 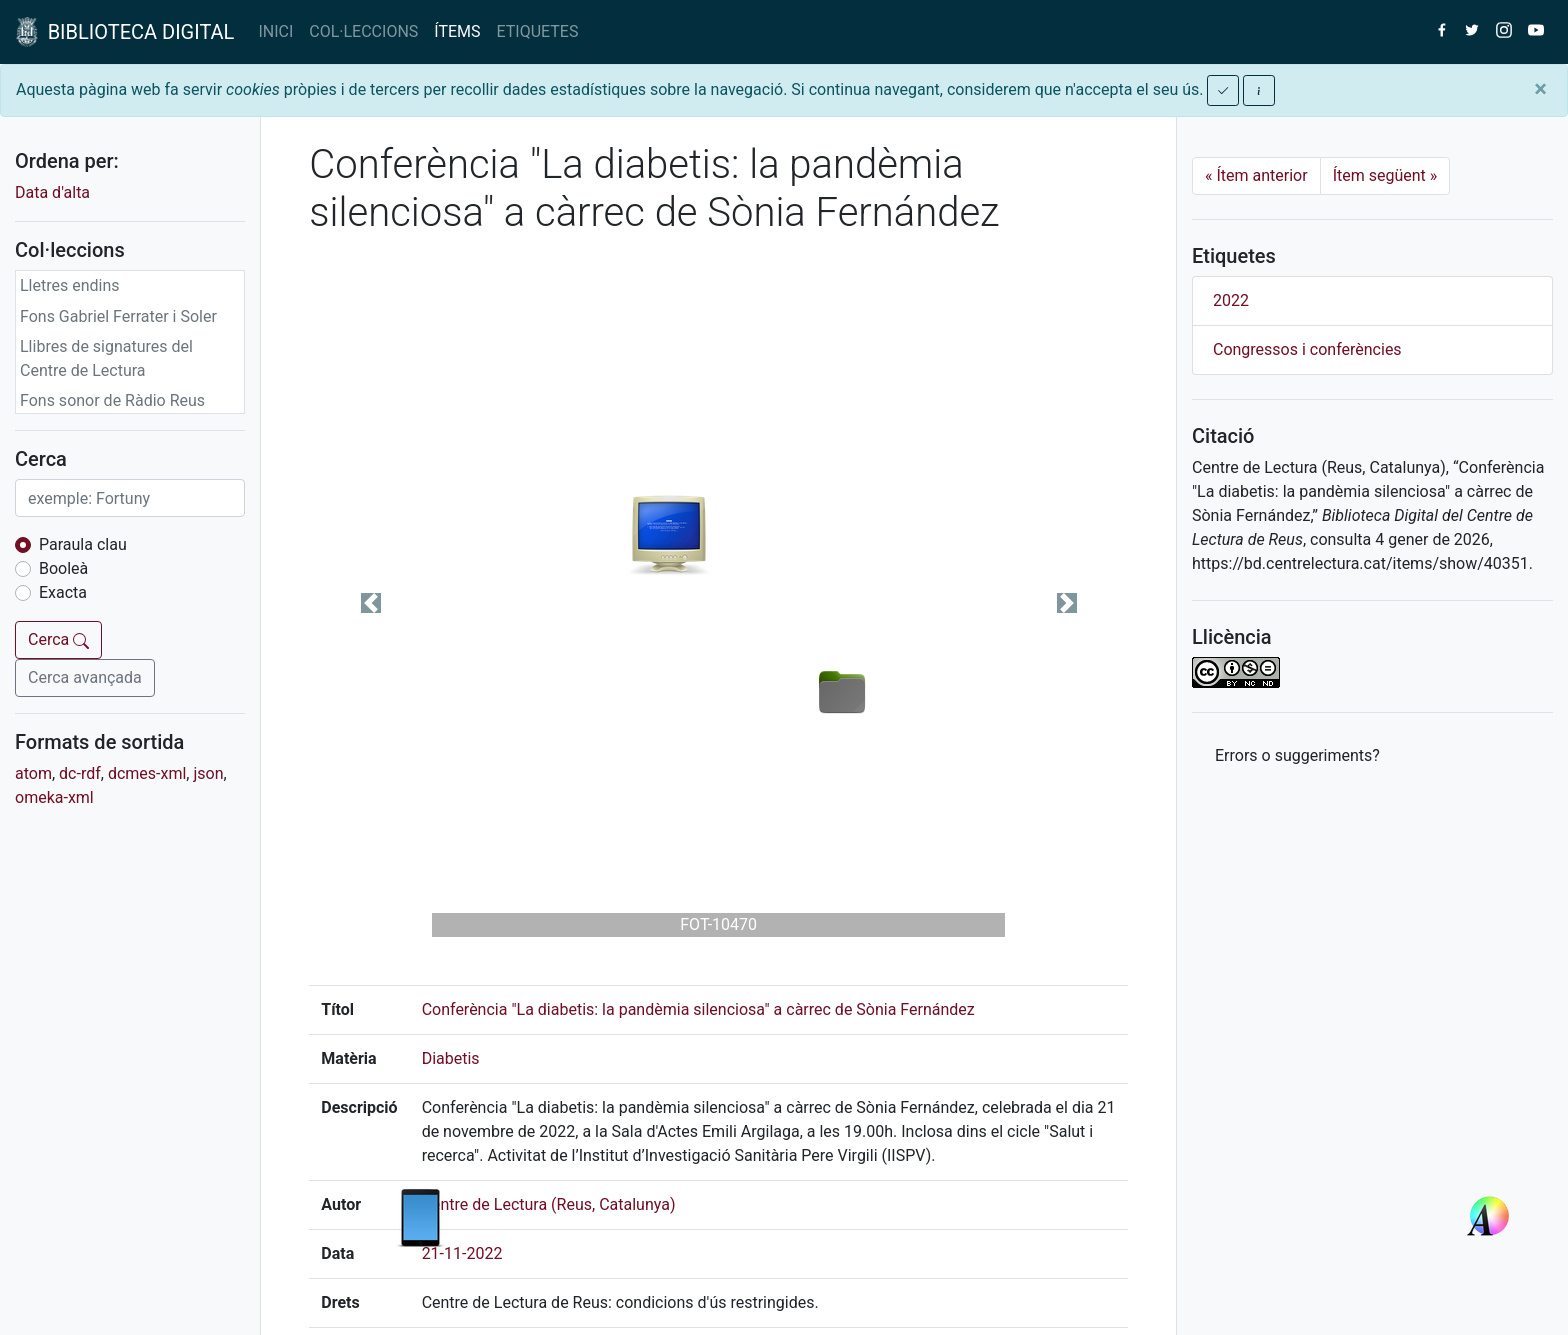 I want to click on open a folder or directory, so click(x=842, y=692).